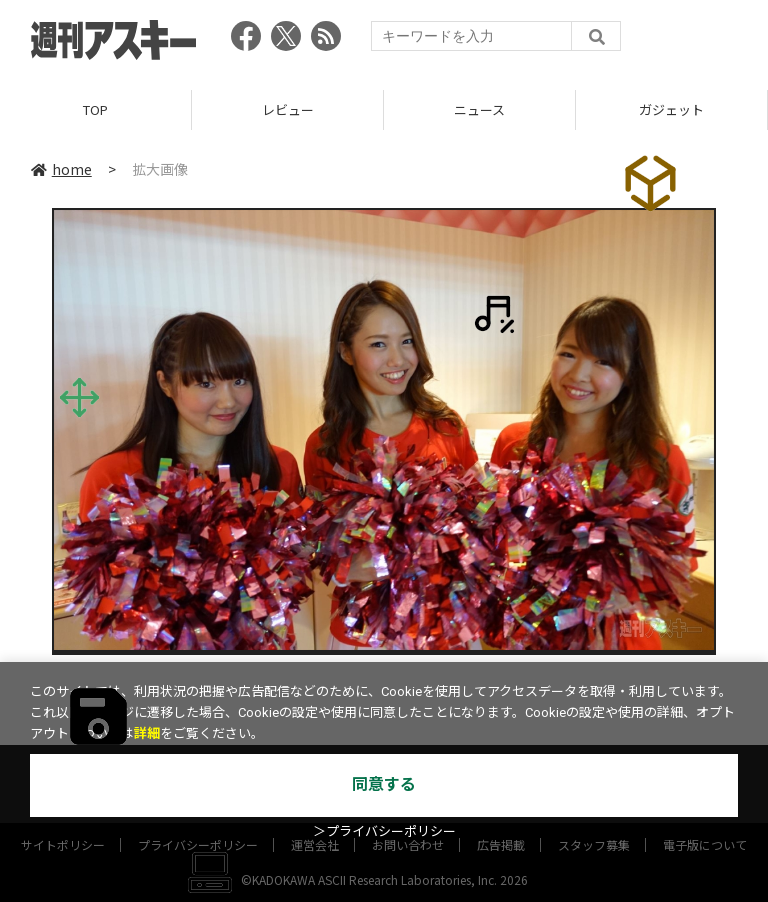  I want to click on save current file or document, so click(98, 716).